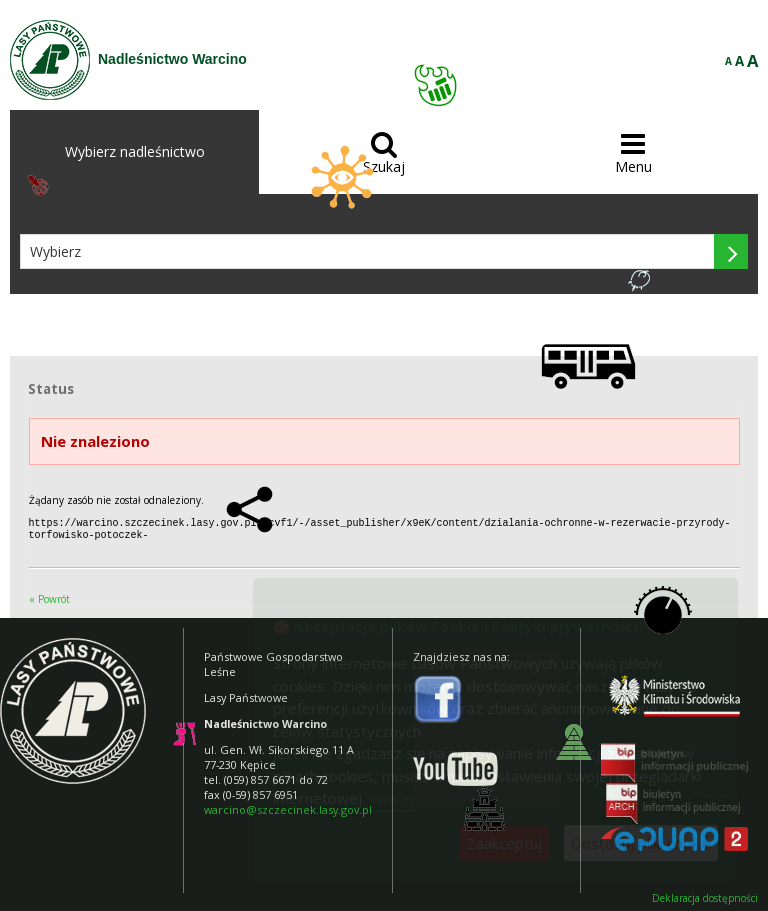 The width and height of the screenshot is (768, 911). What do you see at coordinates (38, 185) in the screenshot?
I see `aim or target an objective` at bounding box center [38, 185].